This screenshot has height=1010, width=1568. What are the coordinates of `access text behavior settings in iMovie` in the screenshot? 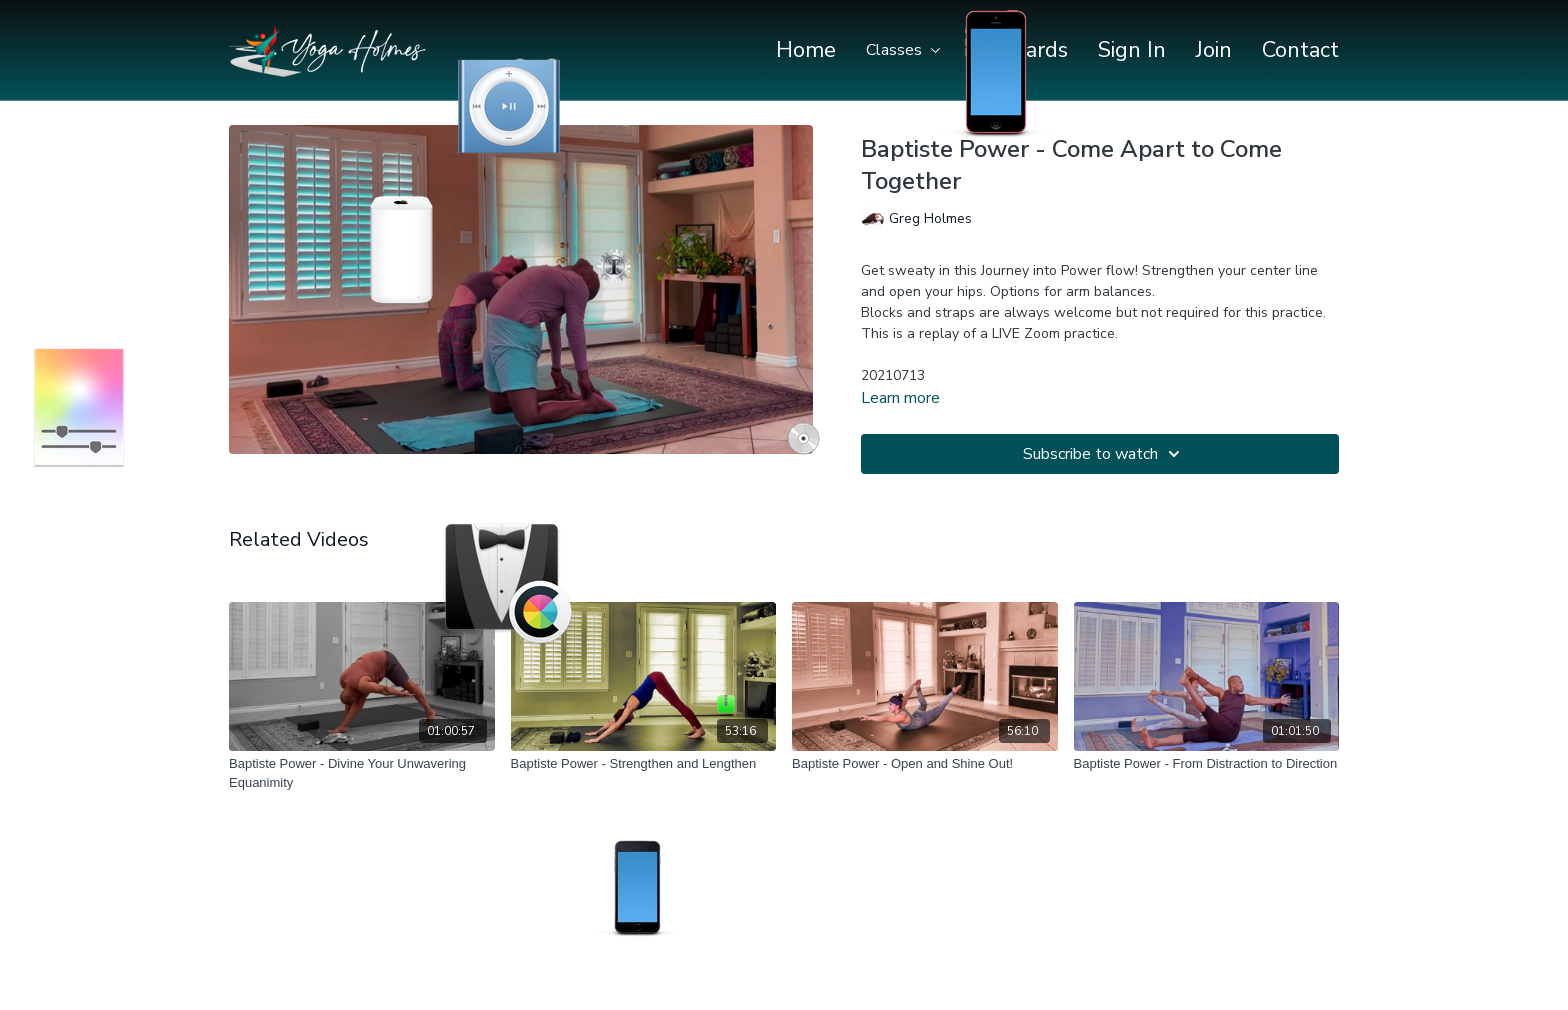 It's located at (614, 266).